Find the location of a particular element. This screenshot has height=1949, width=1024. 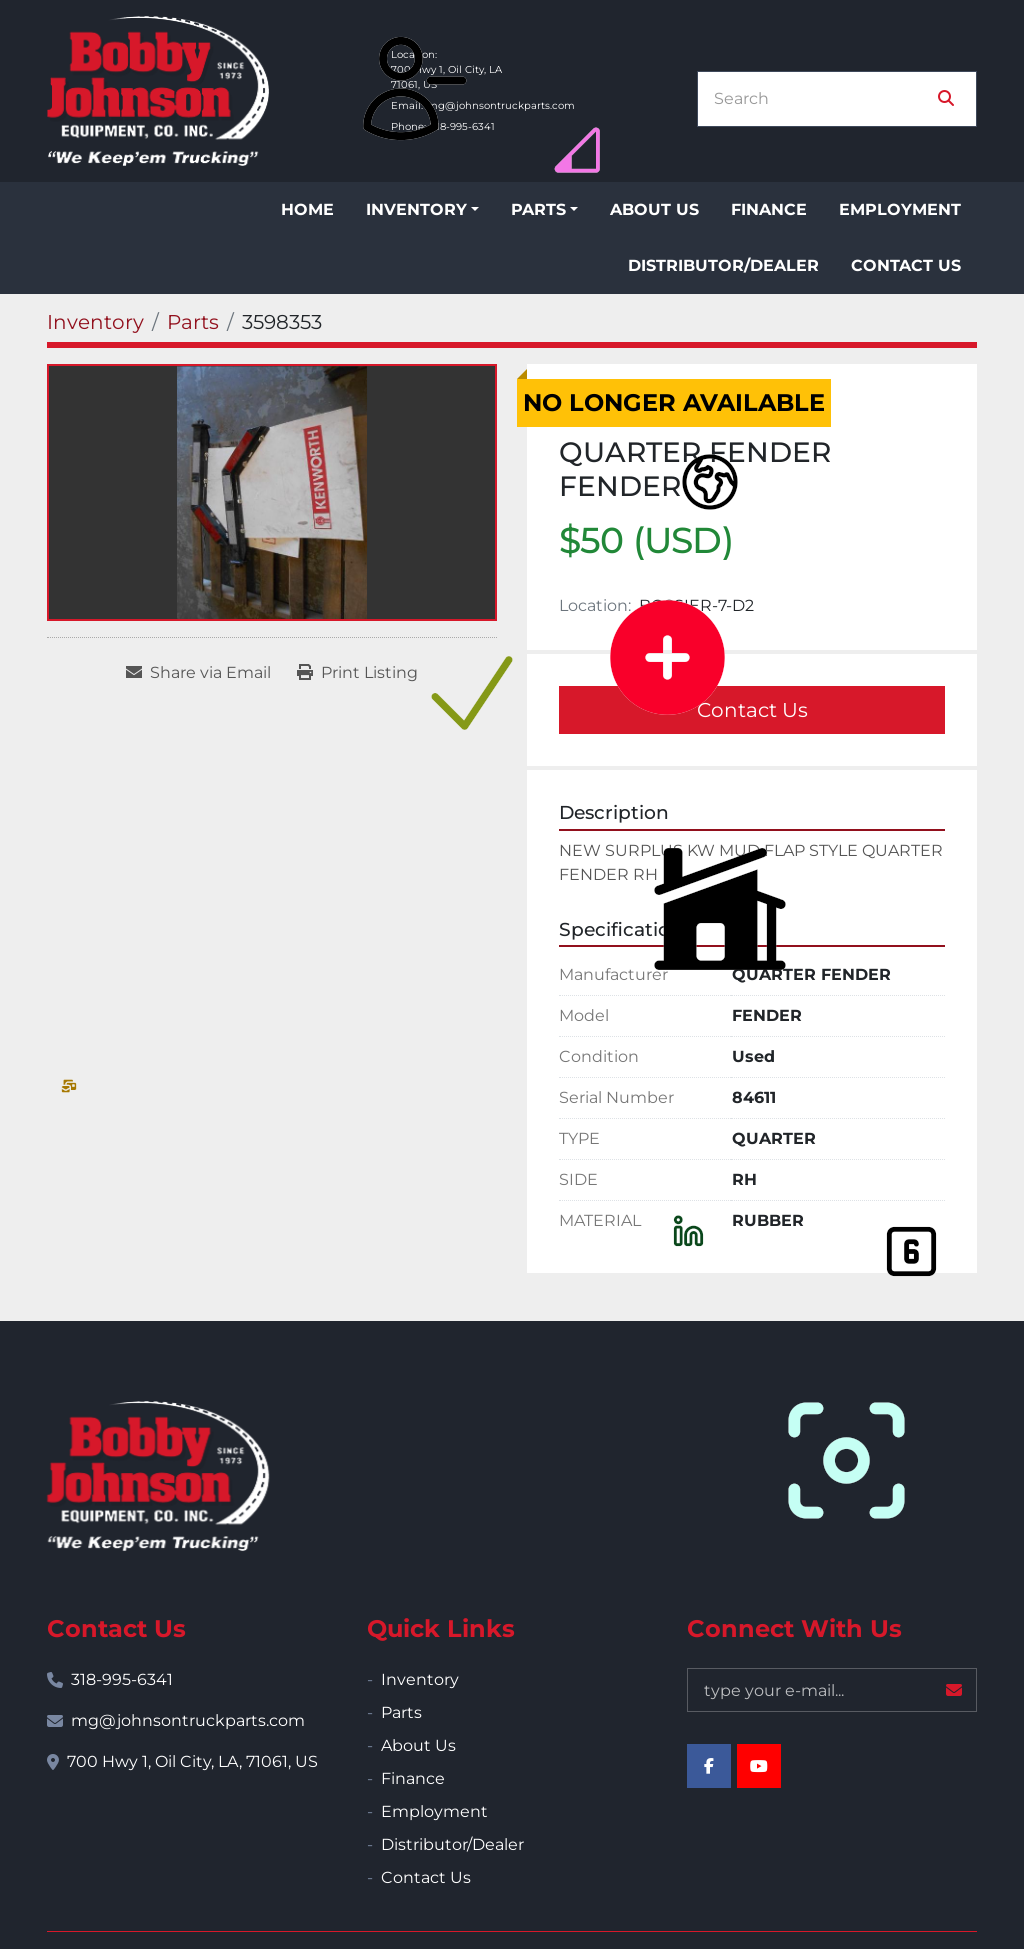

indicates weak cellular signal strength is located at coordinates (581, 152).